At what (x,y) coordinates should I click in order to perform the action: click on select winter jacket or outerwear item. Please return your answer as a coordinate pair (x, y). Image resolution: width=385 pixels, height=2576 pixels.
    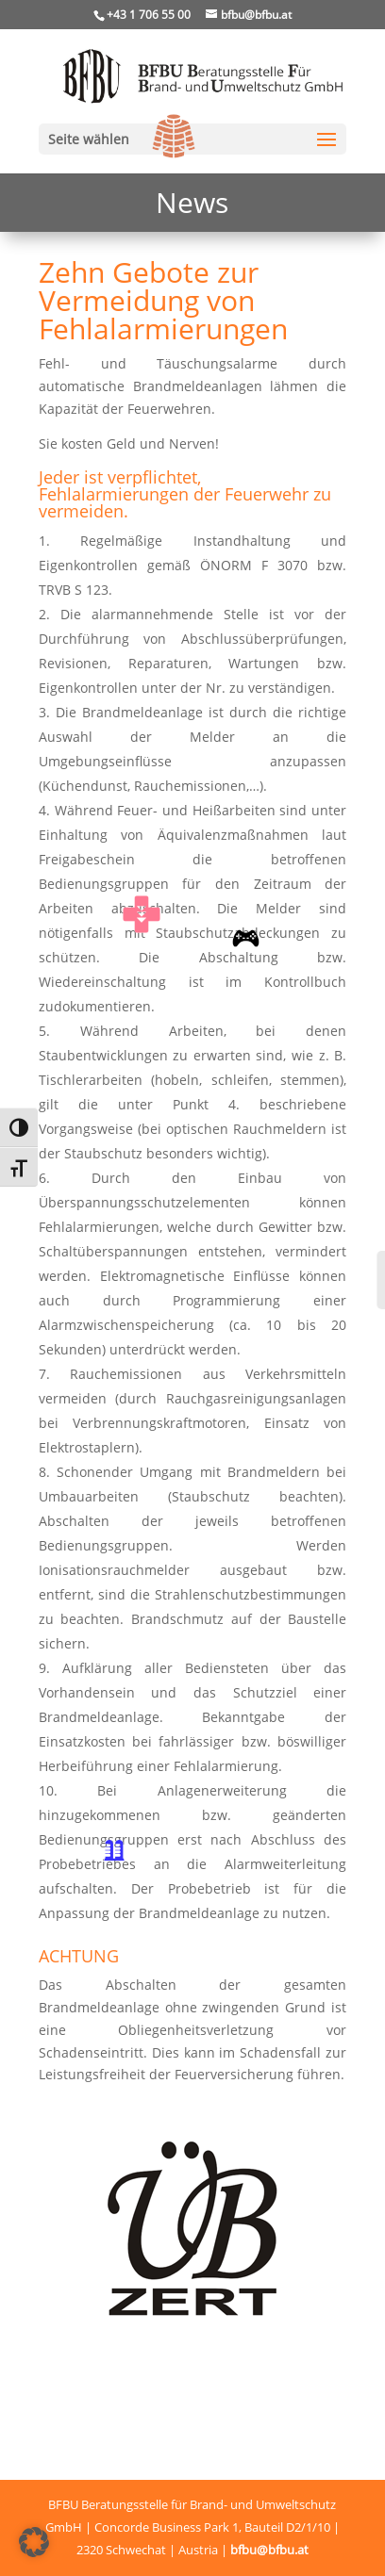
    Looking at the image, I should click on (174, 136).